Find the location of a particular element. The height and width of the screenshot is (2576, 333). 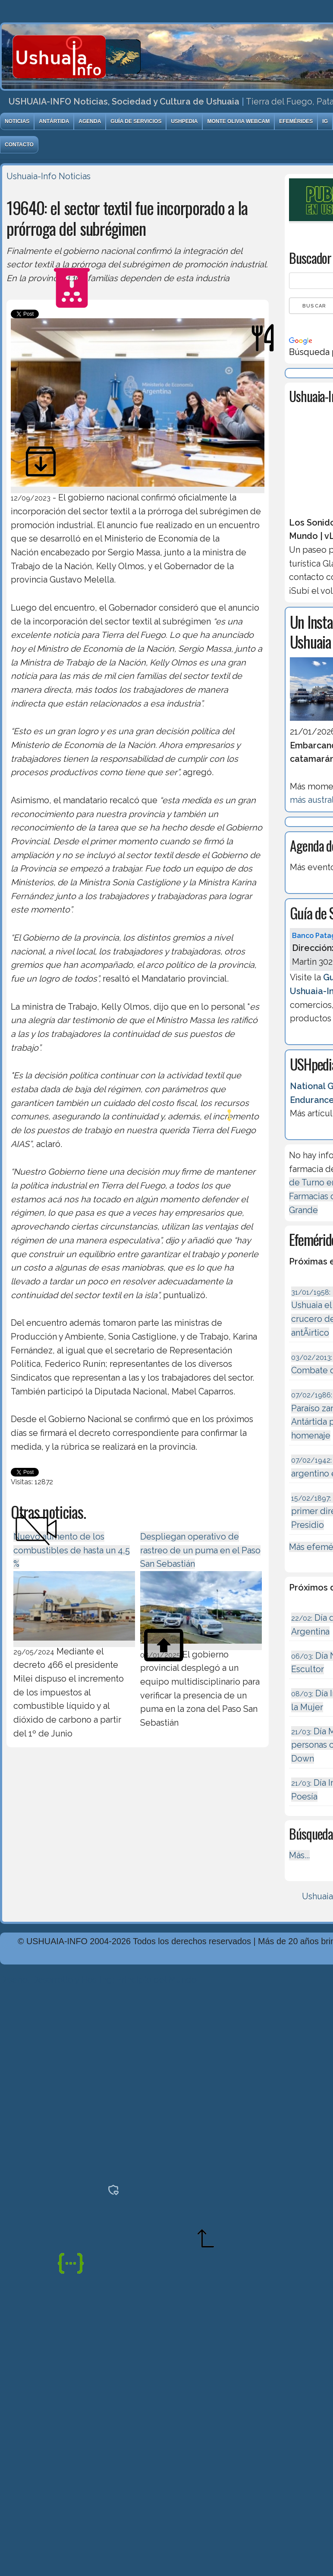

view code snippets or embedded content is located at coordinates (71, 2263).